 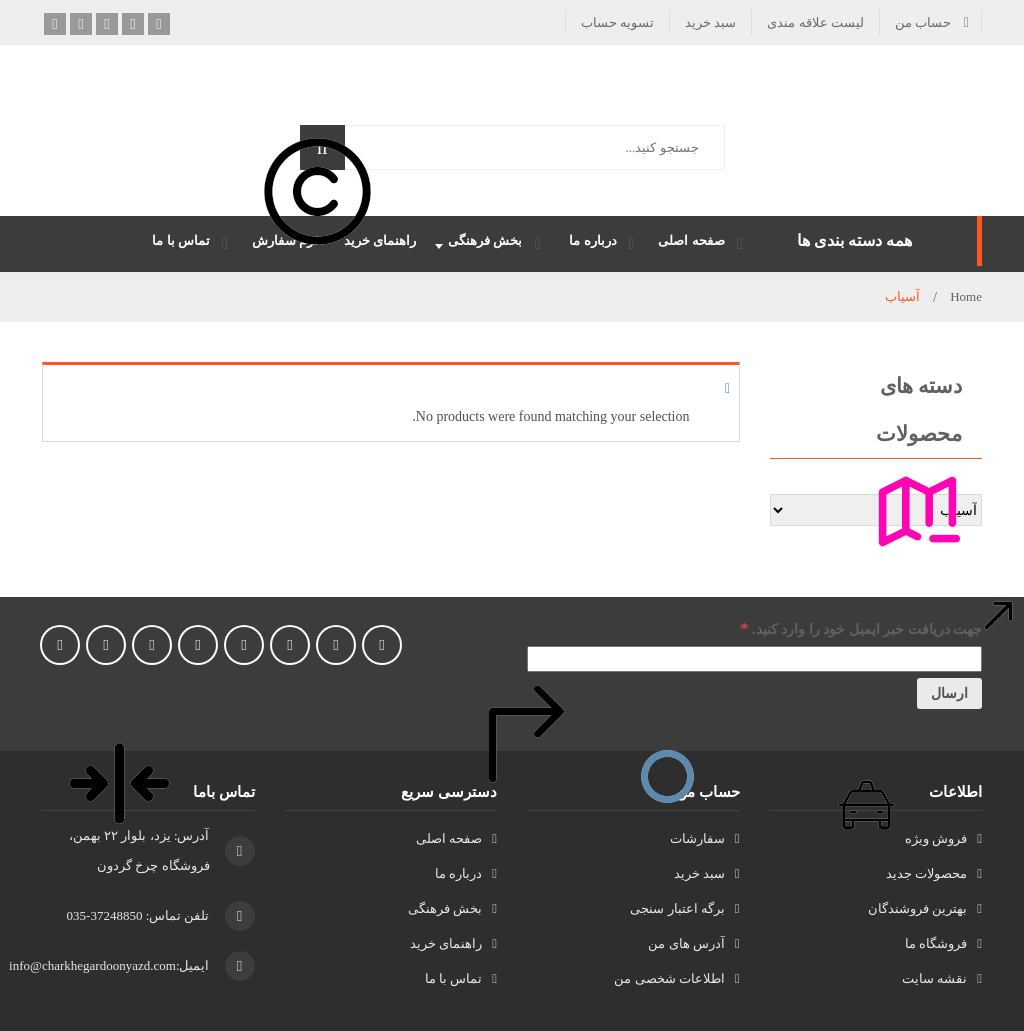 I want to click on request a taxi or cab ride, so click(x=866, y=808).